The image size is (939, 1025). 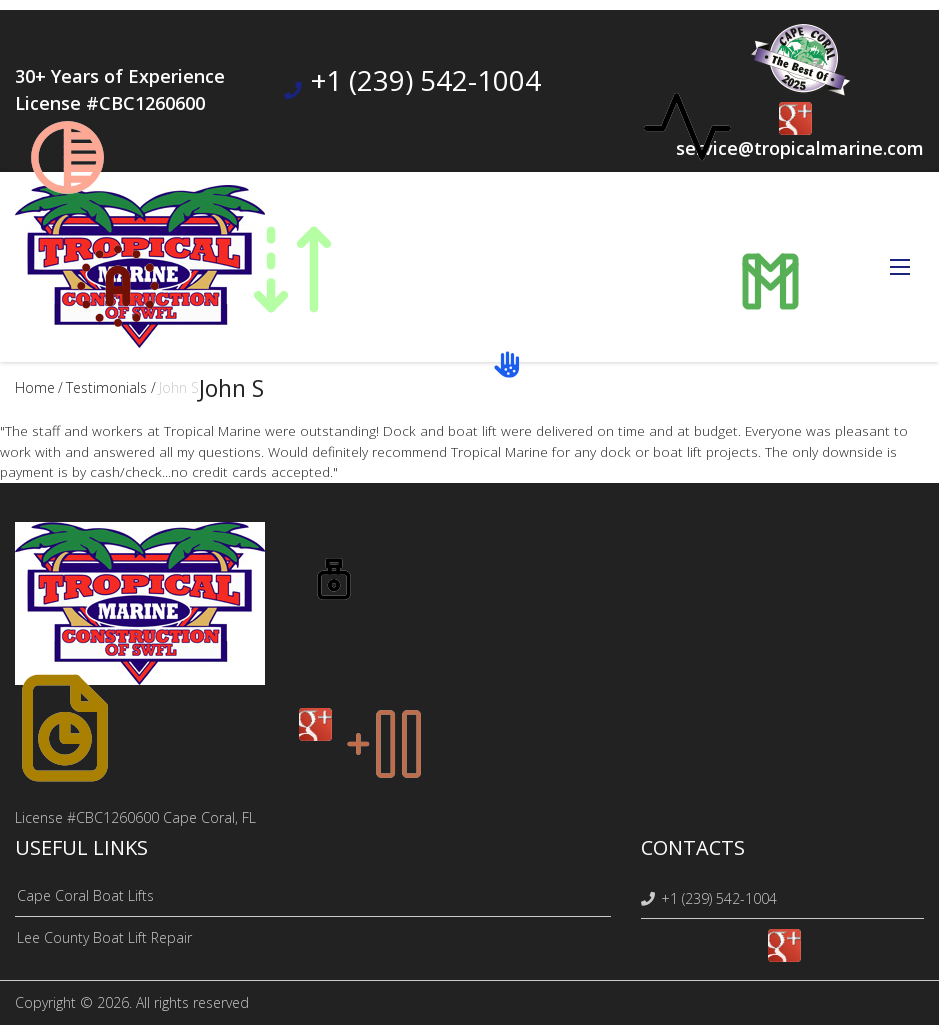 I want to click on view file with chart or analytics data, so click(x=65, y=728).